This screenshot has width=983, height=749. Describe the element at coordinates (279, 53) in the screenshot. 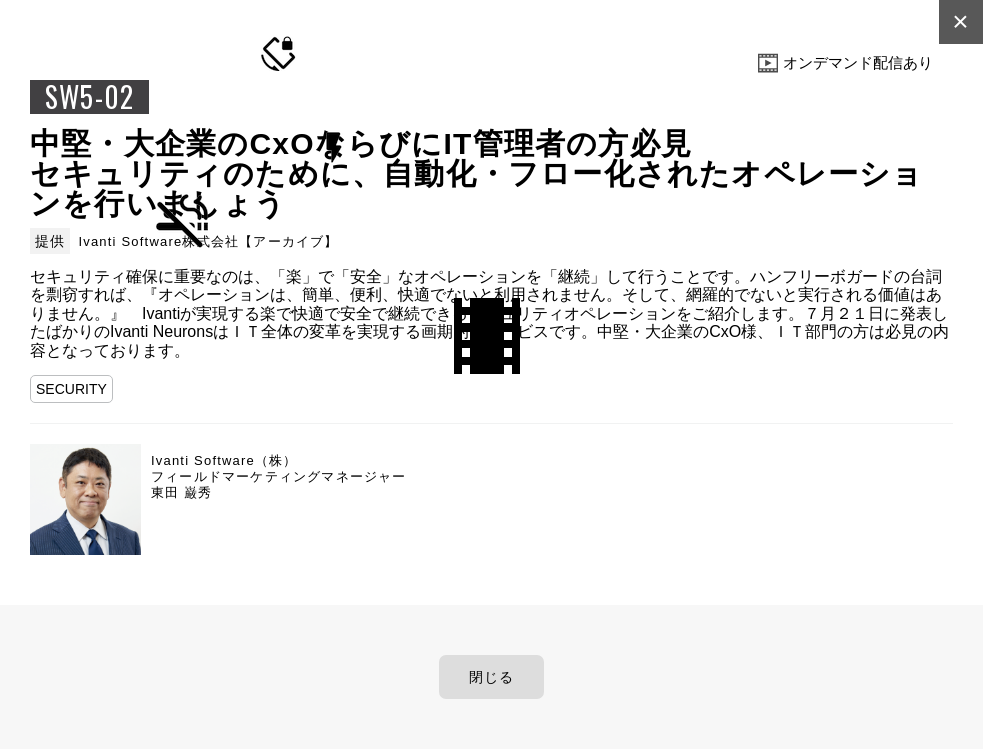

I see `lock screen rotation to current orientation` at that location.